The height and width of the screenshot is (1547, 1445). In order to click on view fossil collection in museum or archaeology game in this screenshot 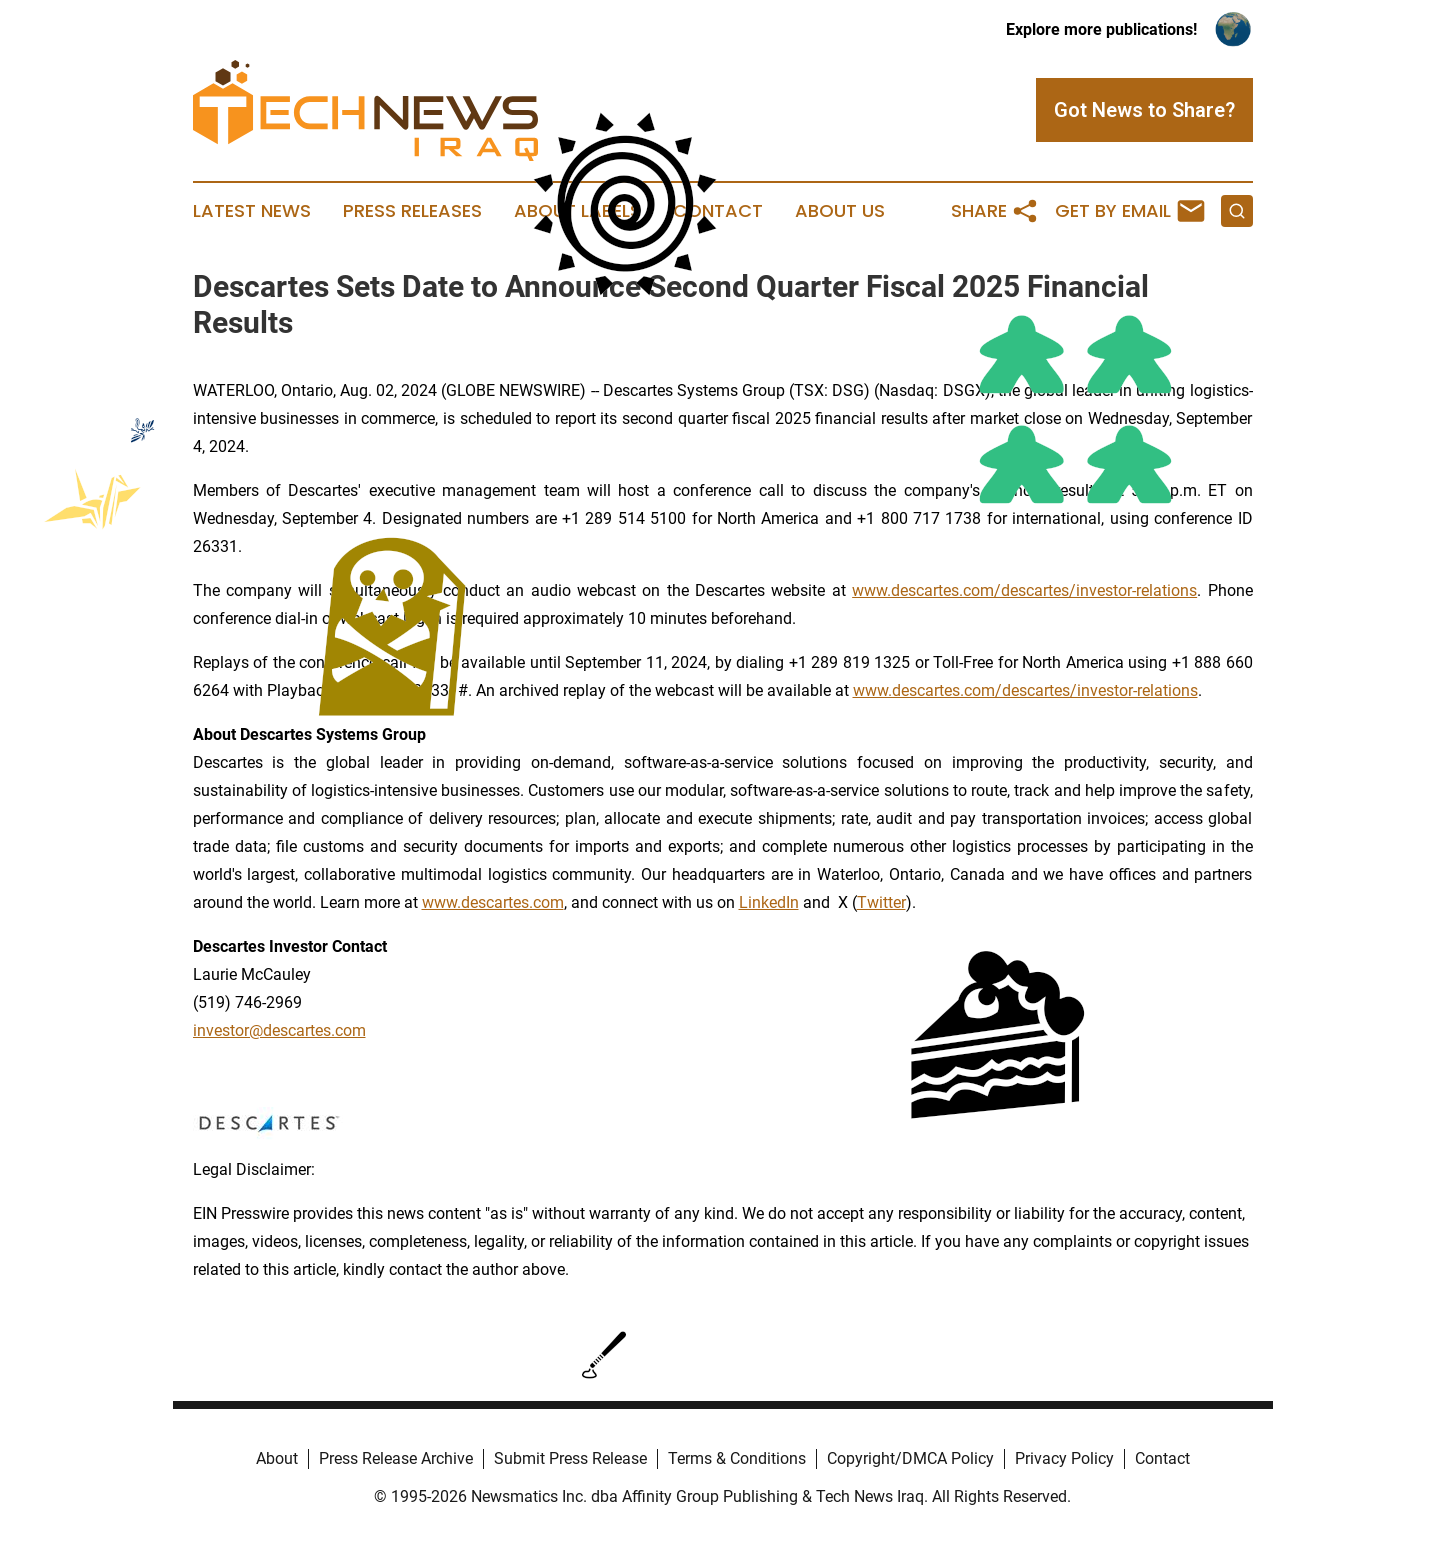, I will do `click(142, 430)`.